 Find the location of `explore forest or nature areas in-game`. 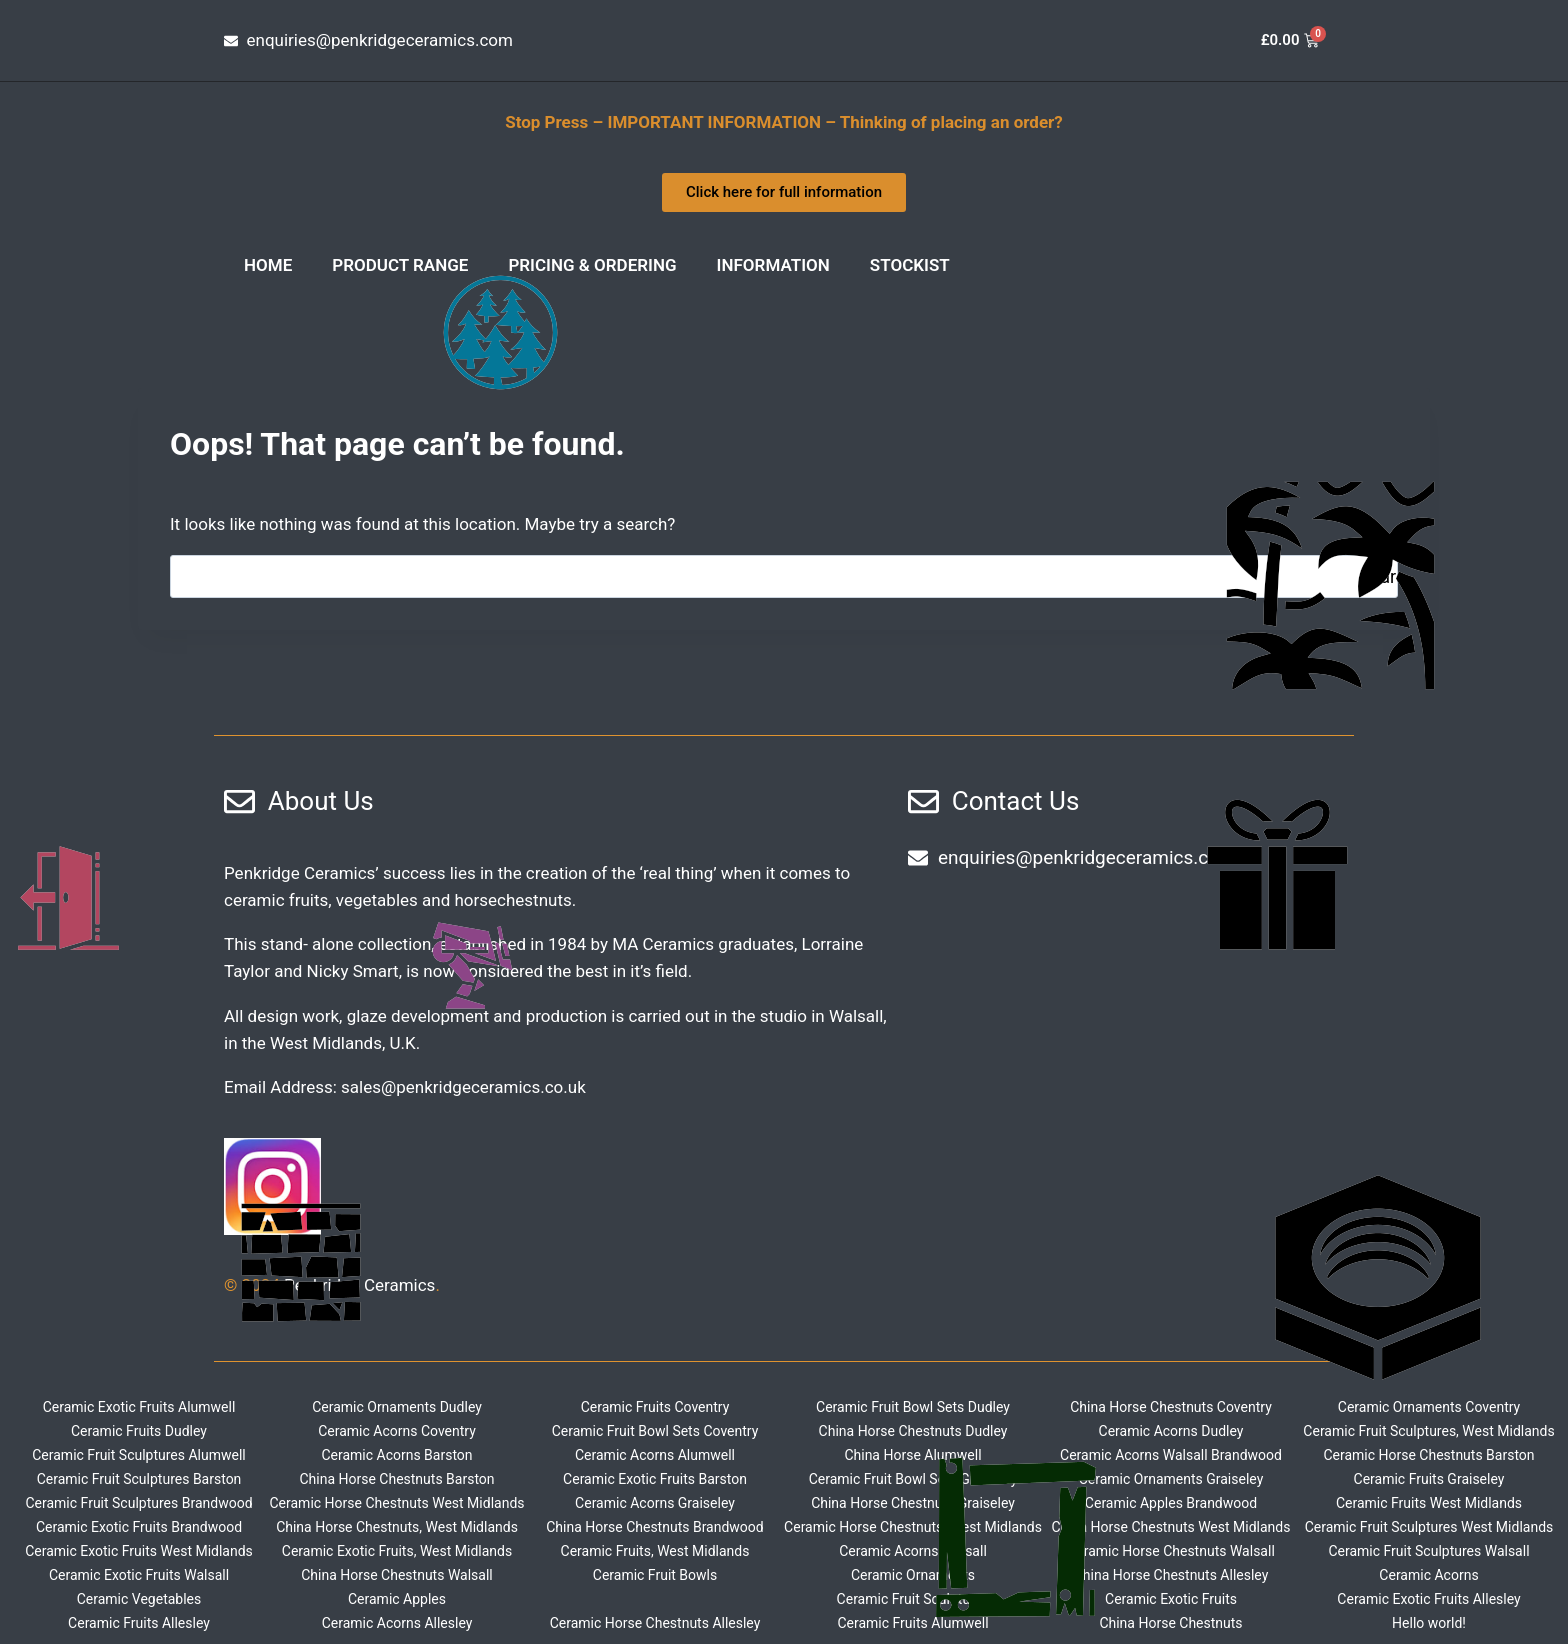

explore forest or nature areas in-game is located at coordinates (500, 332).